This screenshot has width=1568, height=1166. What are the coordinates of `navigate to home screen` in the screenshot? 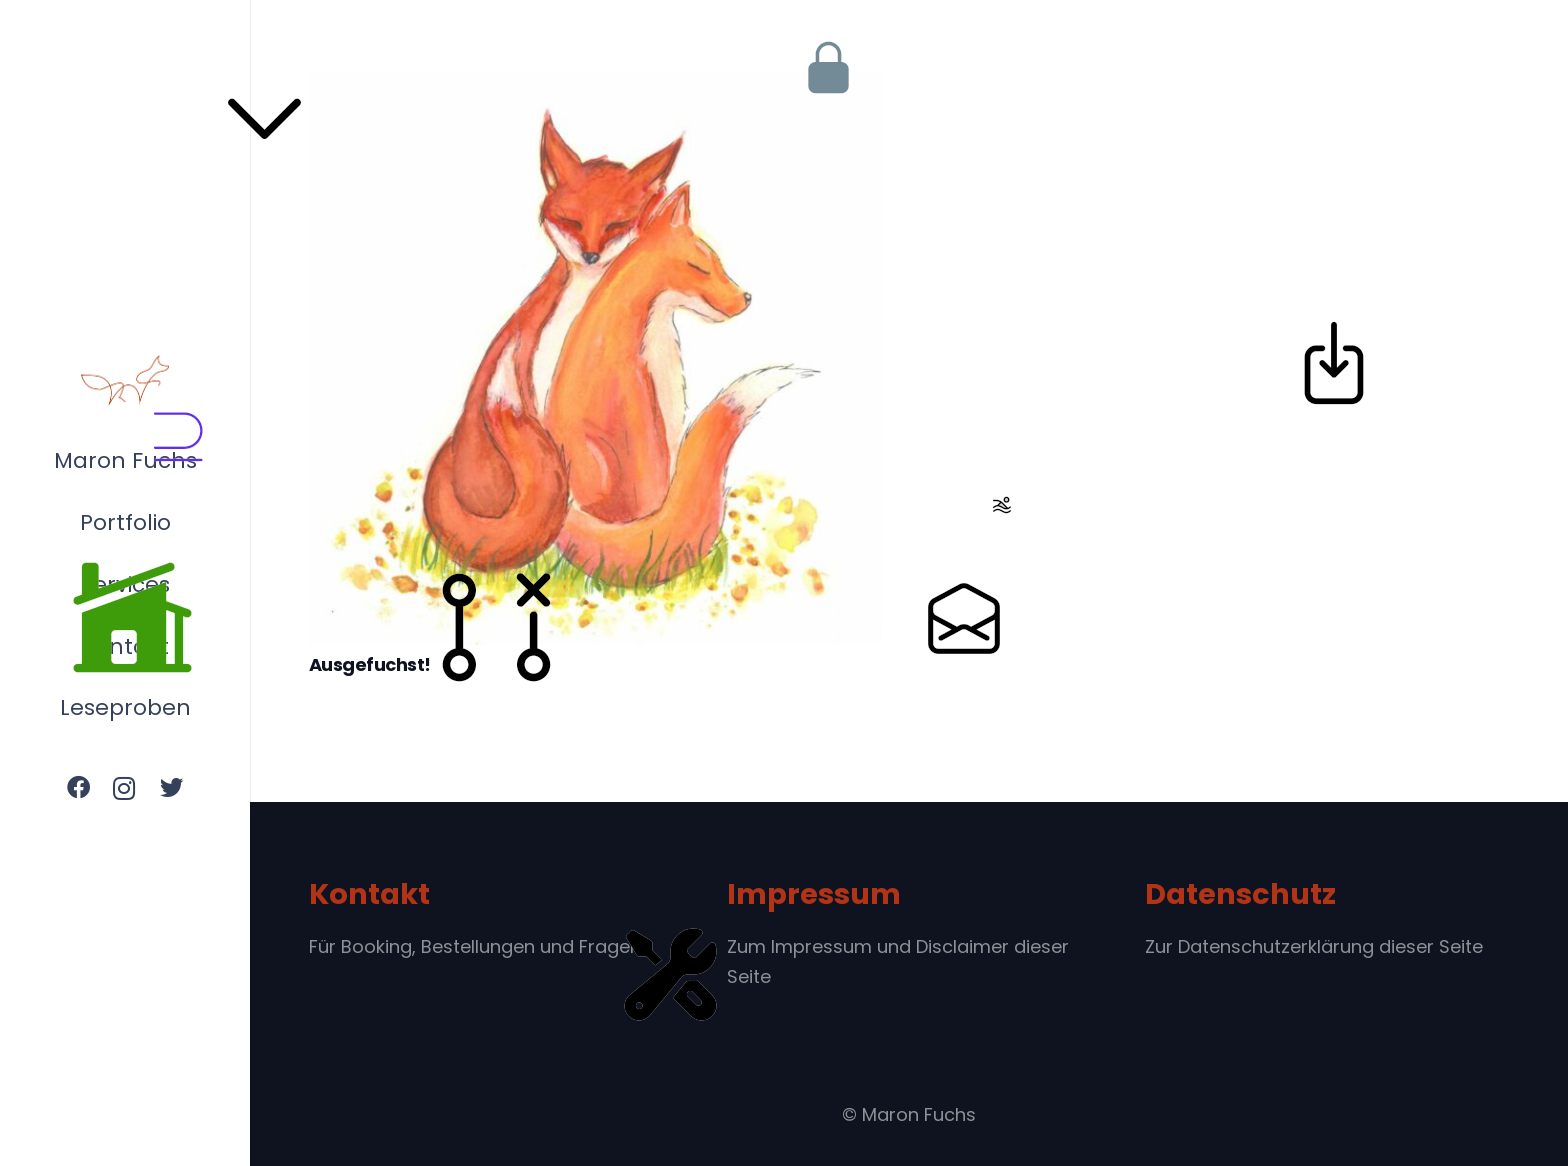 It's located at (132, 617).